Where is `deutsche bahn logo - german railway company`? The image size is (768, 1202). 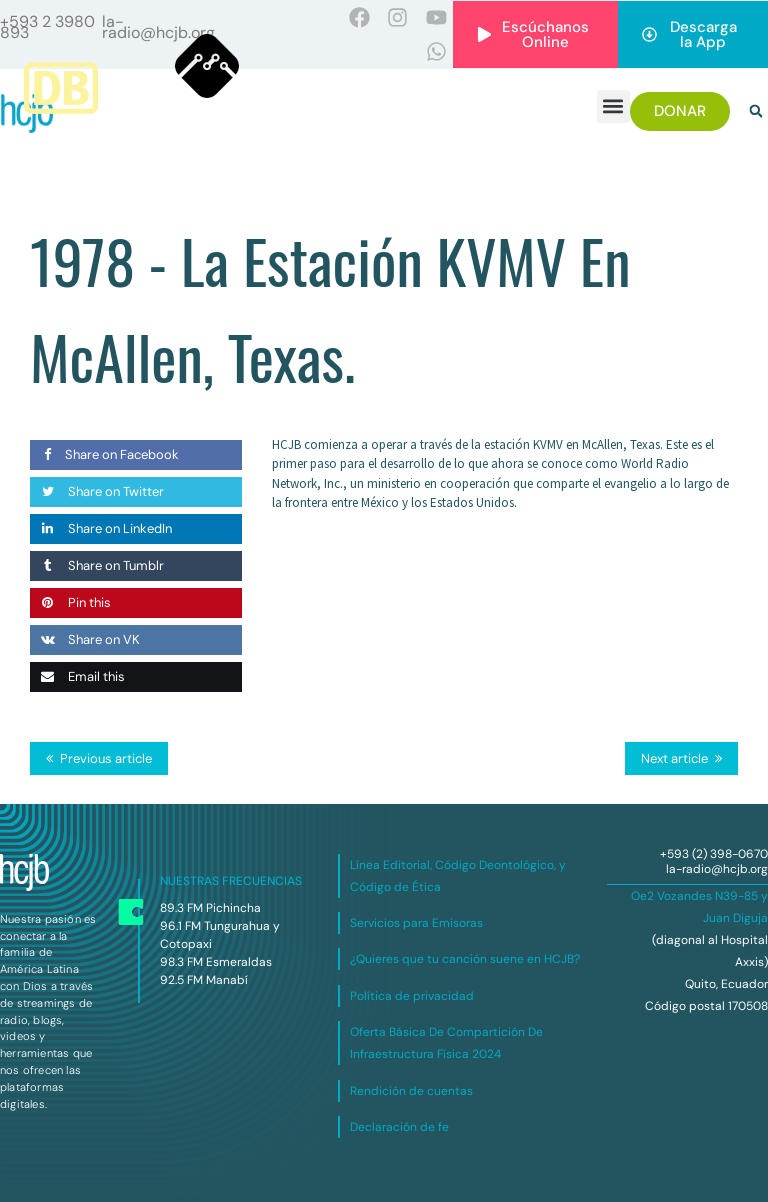
deutsche bahn logo - german railway company is located at coordinates (61, 88).